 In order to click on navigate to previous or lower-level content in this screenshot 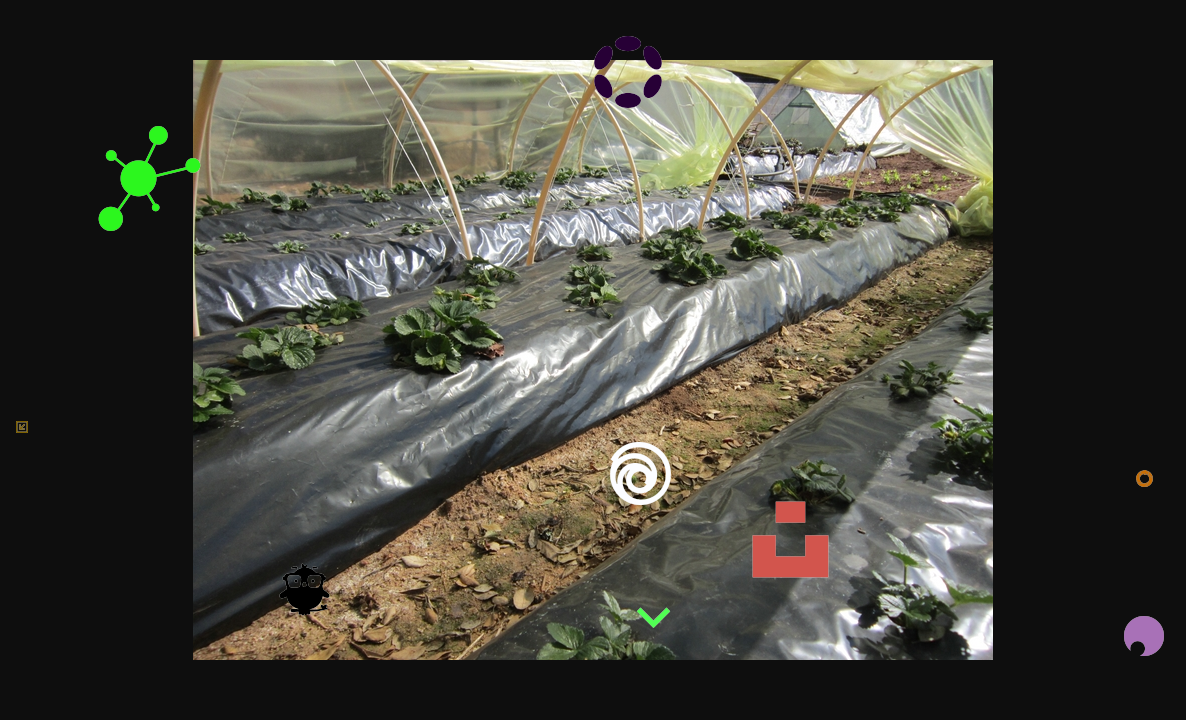, I will do `click(22, 427)`.